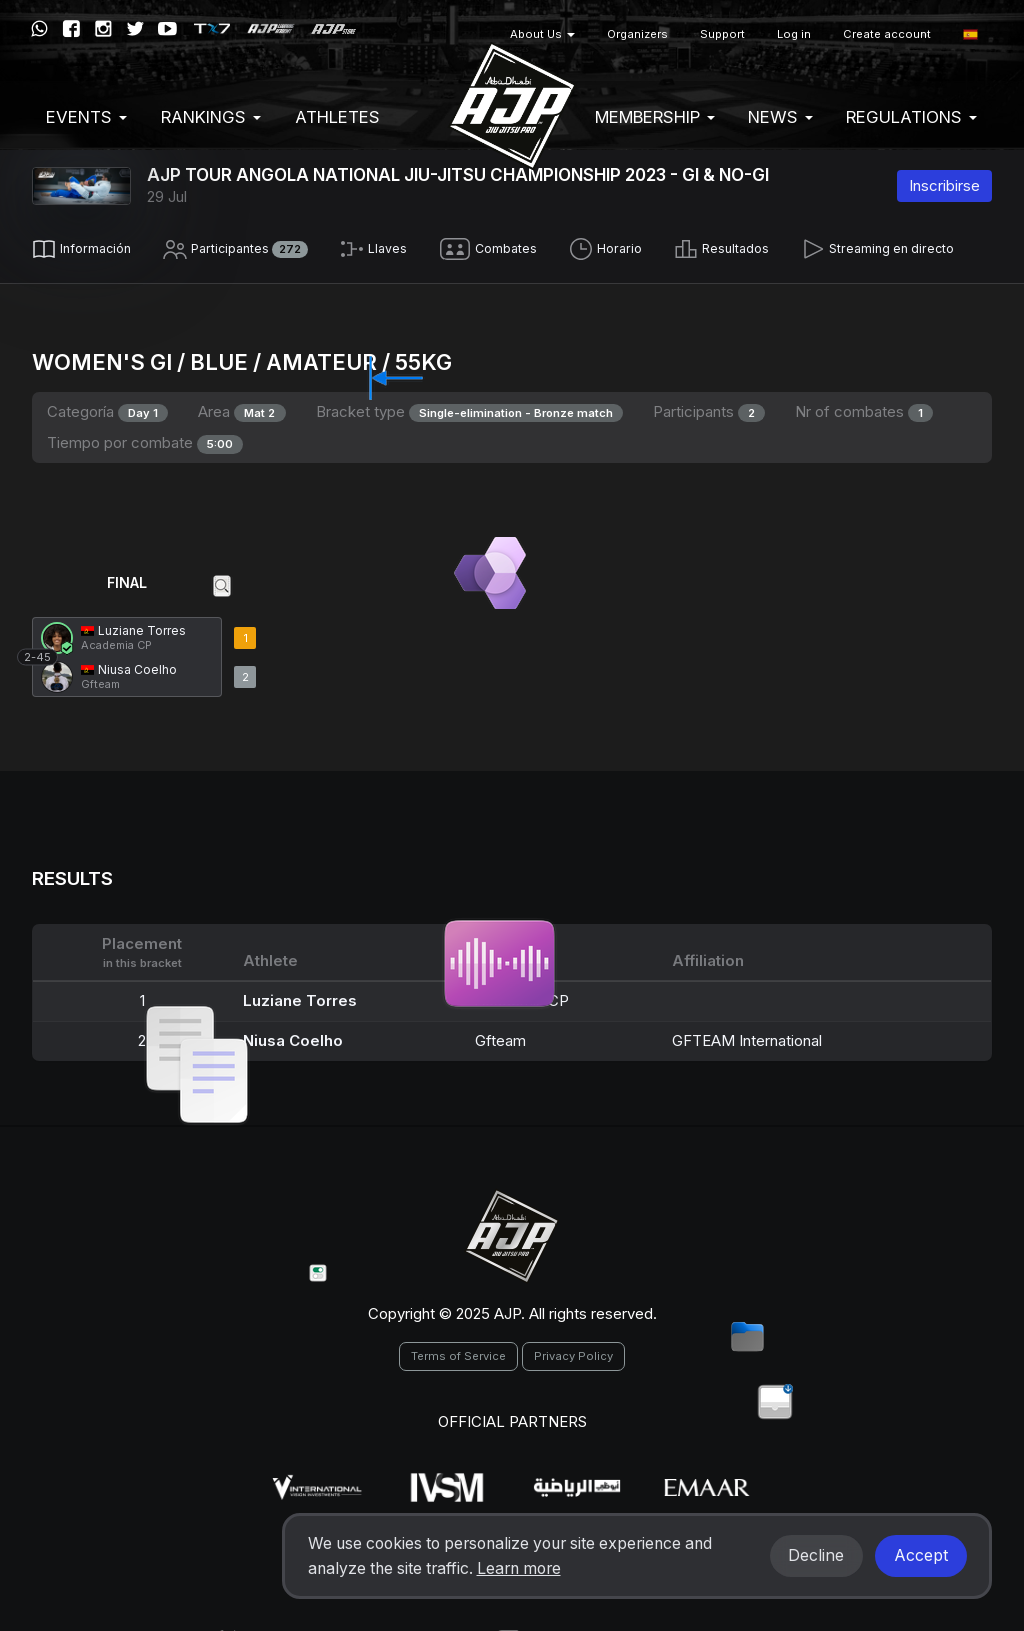 The width and height of the screenshot is (1024, 1631). Describe the element at coordinates (499, 963) in the screenshot. I see `open the sound recorder app` at that location.